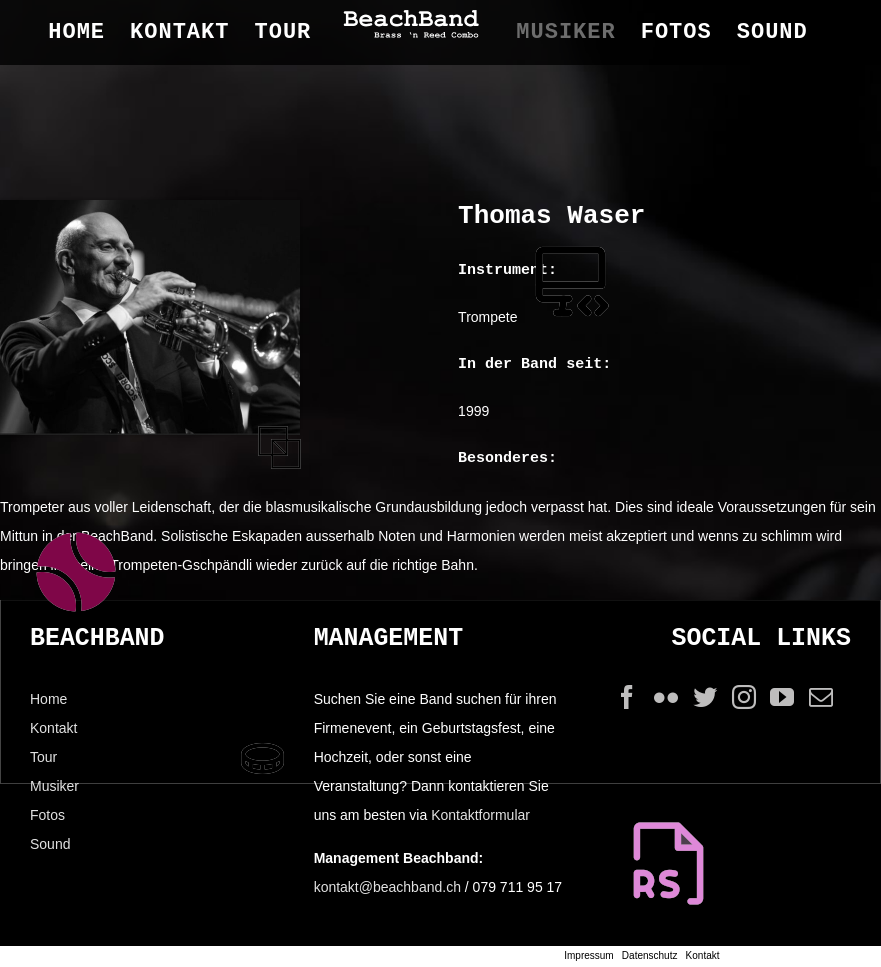 This screenshot has width=881, height=967. What do you see at coordinates (570, 281) in the screenshot?
I see `open code editor on desktop` at bounding box center [570, 281].